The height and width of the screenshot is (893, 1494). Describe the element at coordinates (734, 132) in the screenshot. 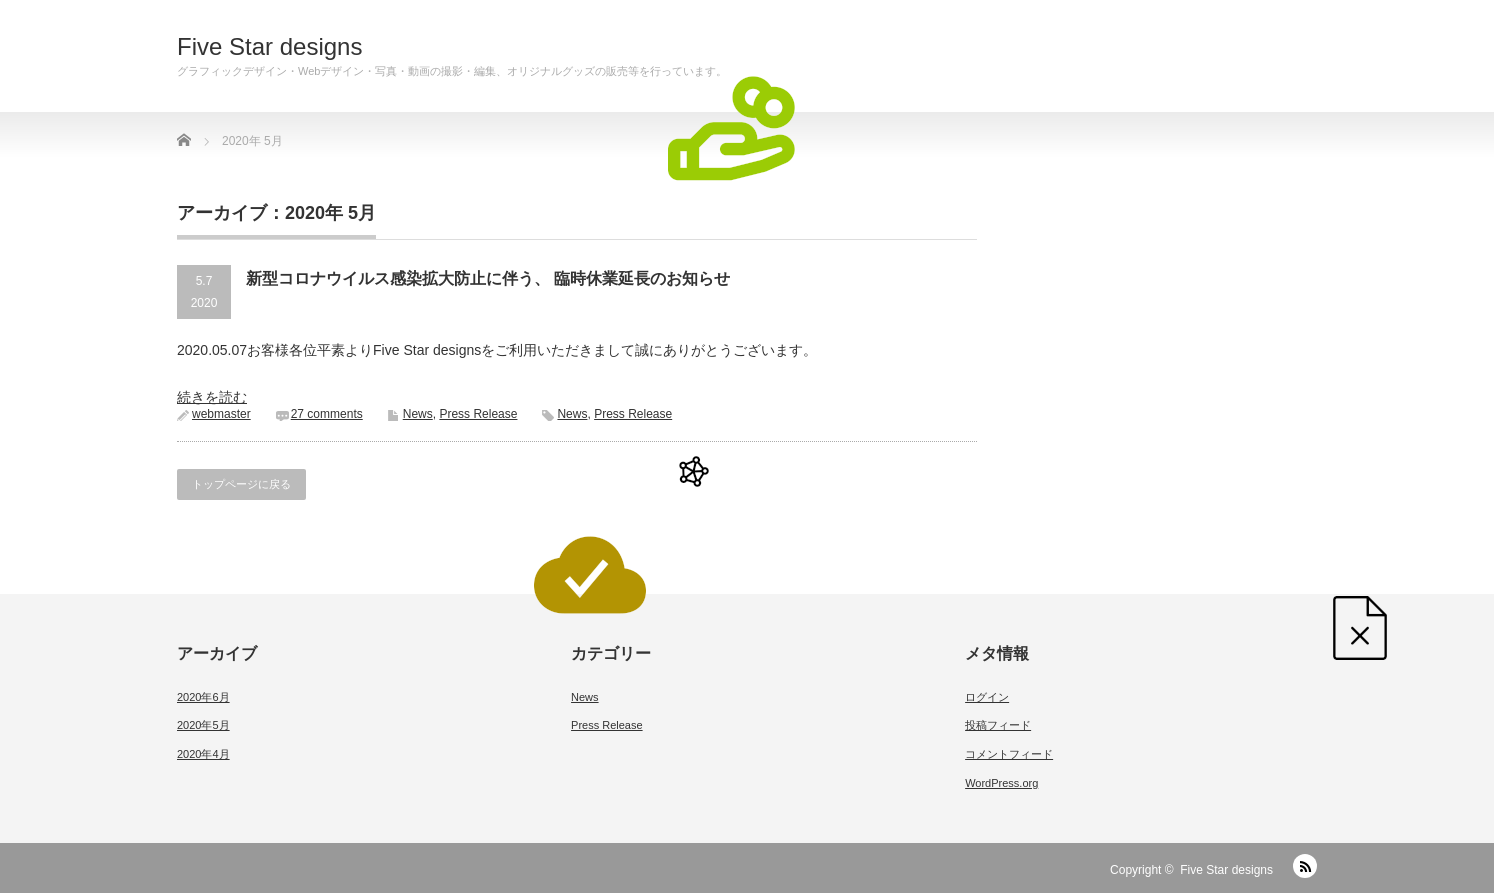

I see `make a payment or donation` at that location.